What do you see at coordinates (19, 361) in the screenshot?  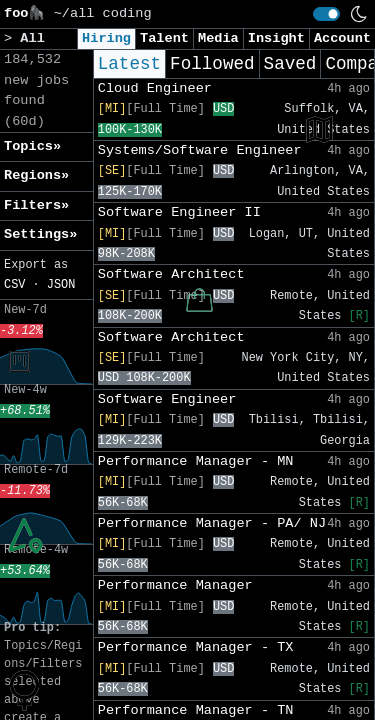 I see `open project board` at bounding box center [19, 361].